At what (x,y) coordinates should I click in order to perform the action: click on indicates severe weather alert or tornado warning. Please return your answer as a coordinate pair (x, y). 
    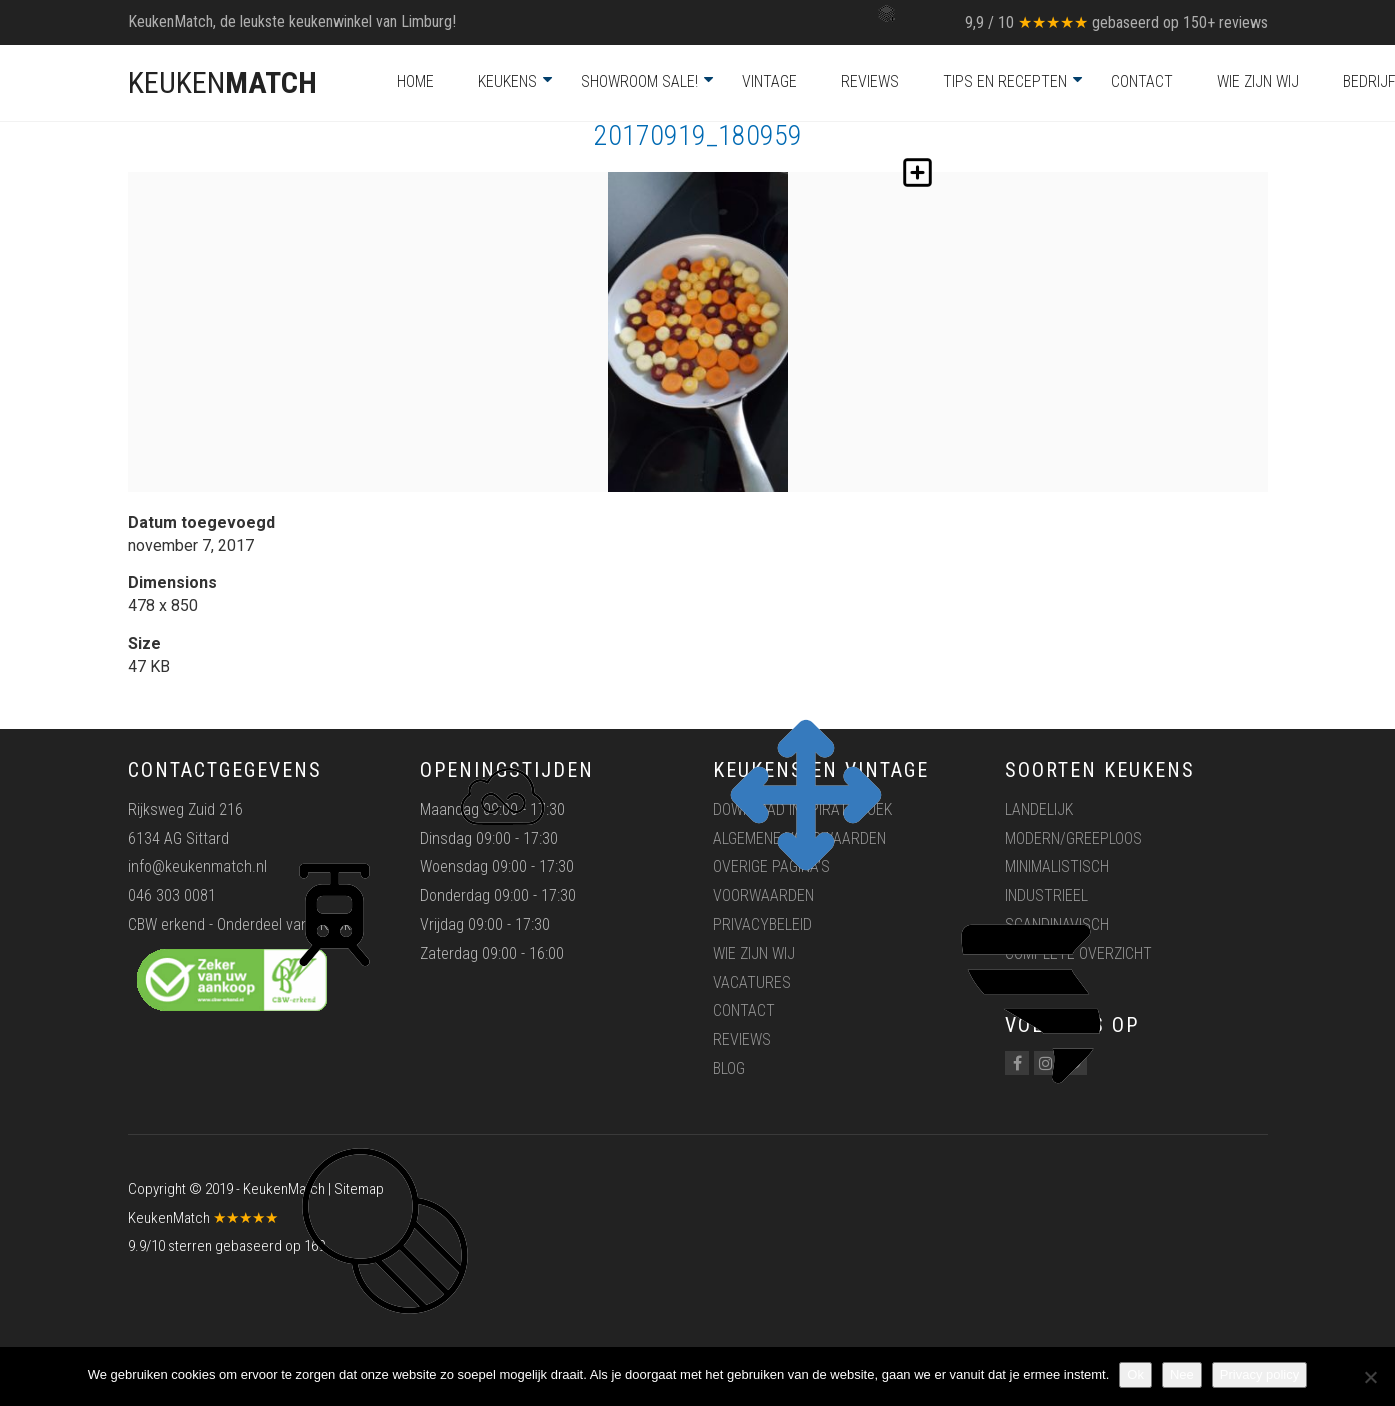
    Looking at the image, I should click on (1031, 1004).